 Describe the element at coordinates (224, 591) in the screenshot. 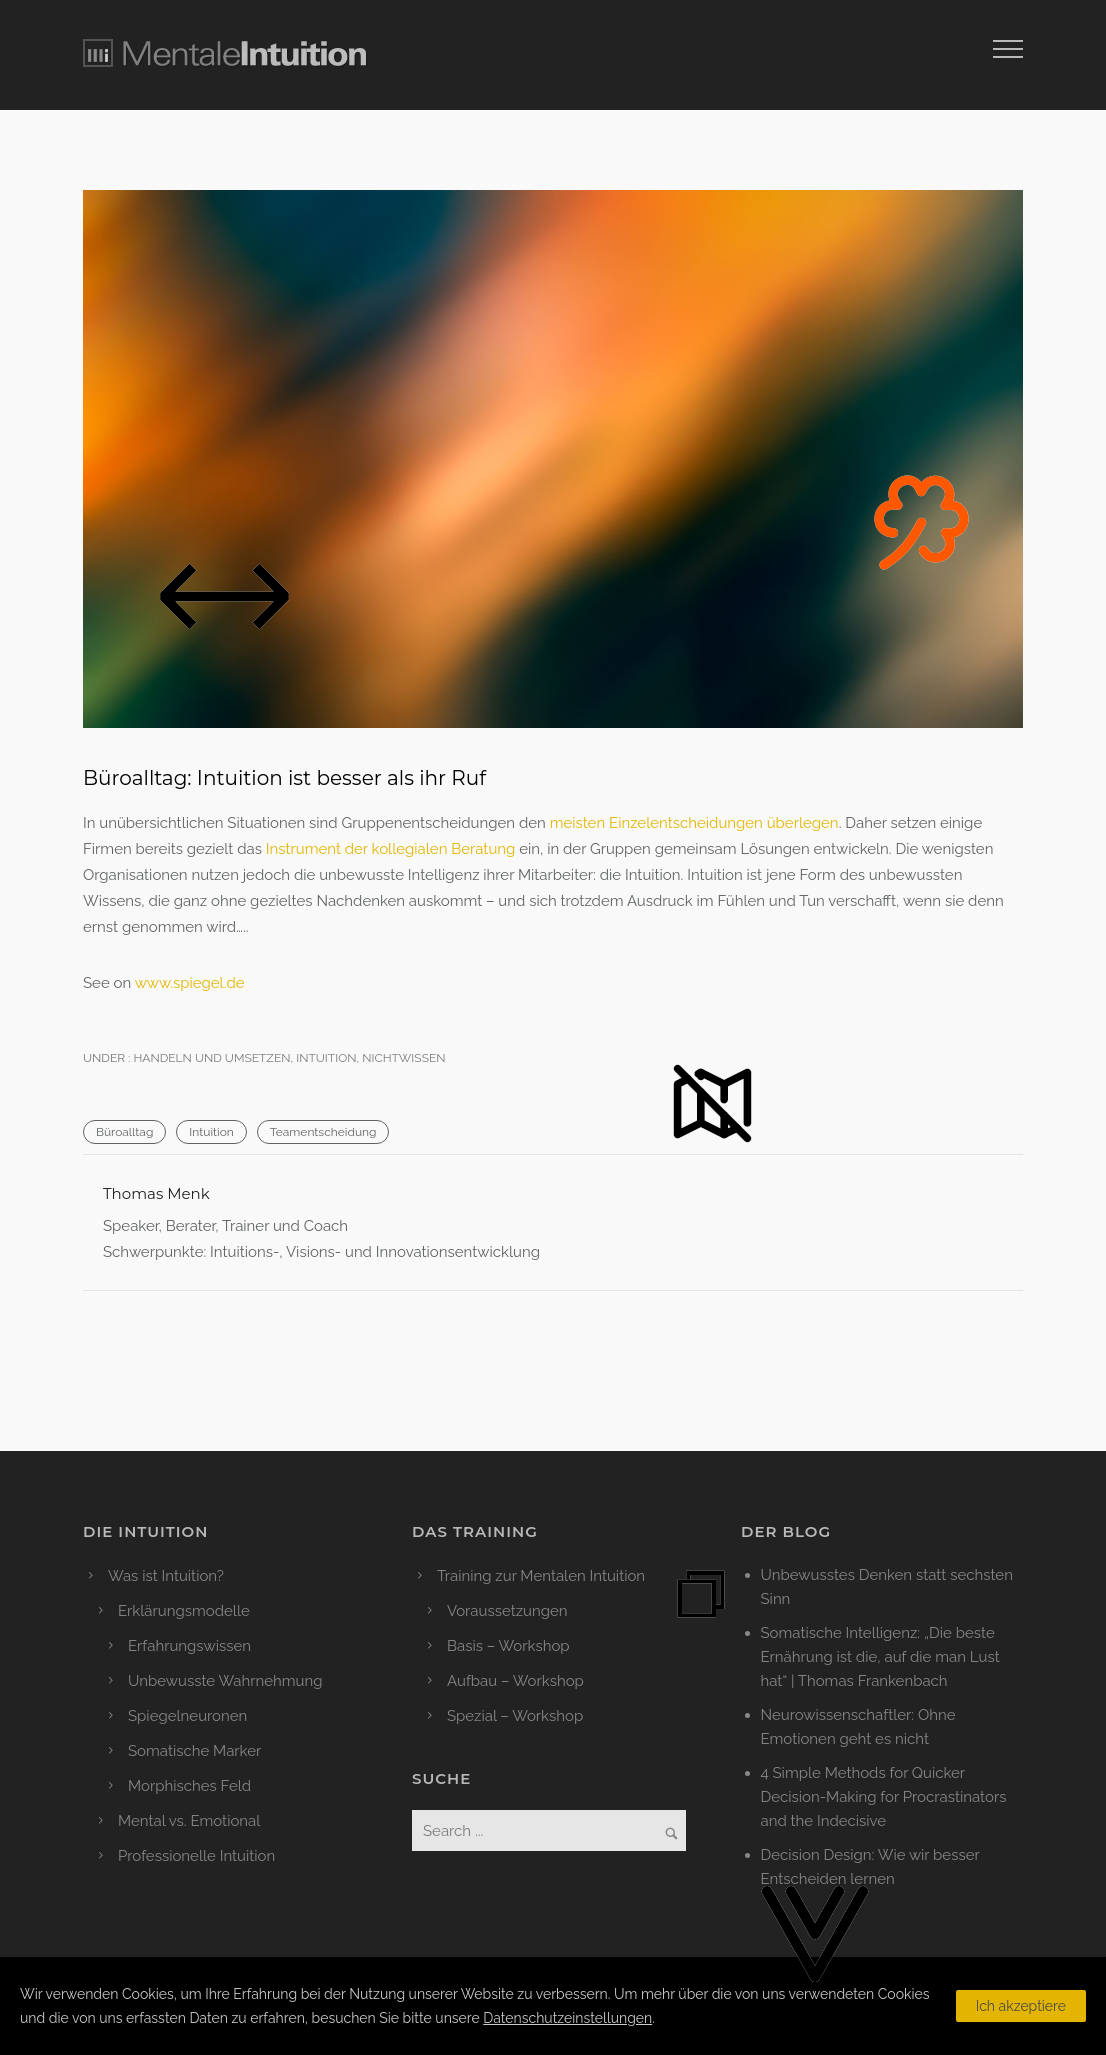

I see `resize element horizontally` at that location.